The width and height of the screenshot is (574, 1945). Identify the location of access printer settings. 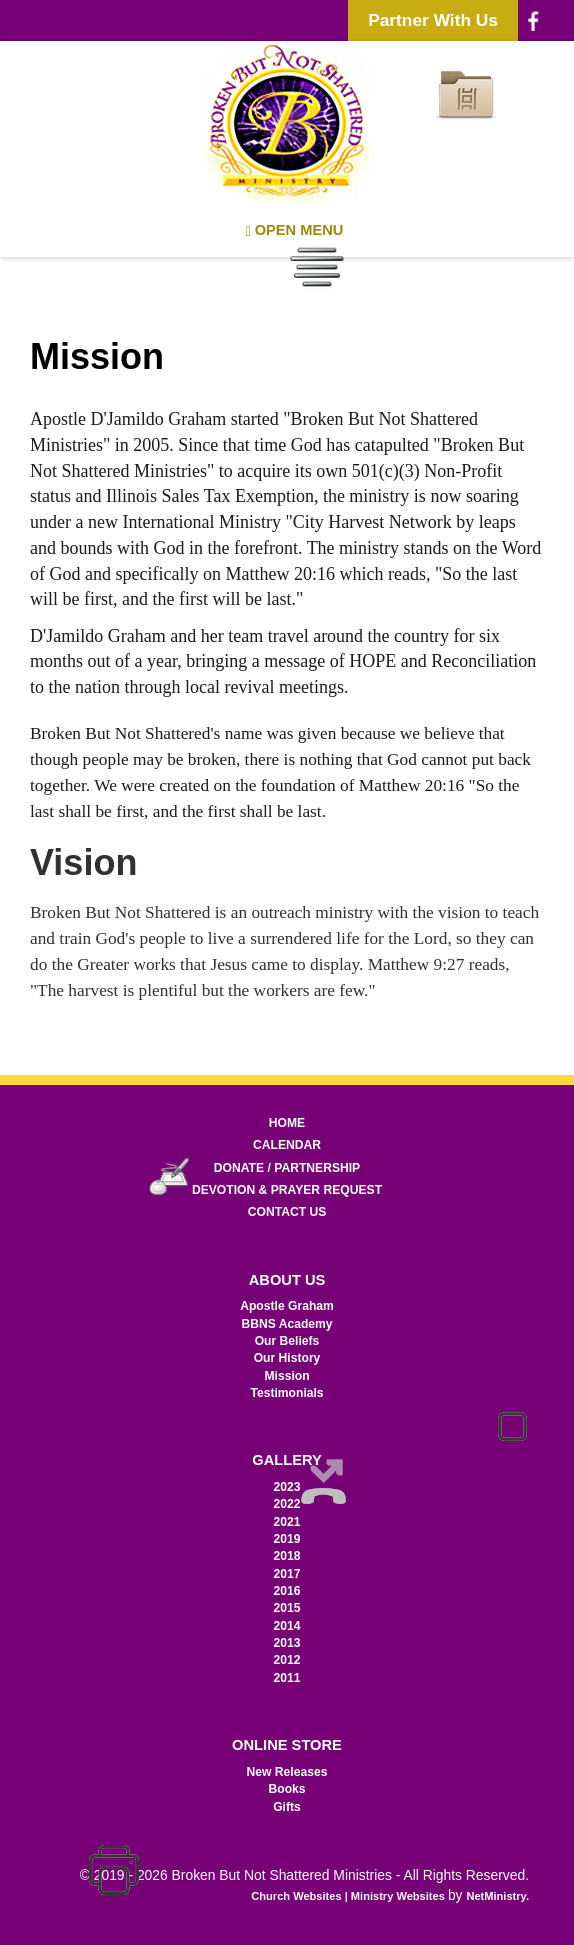
(114, 1870).